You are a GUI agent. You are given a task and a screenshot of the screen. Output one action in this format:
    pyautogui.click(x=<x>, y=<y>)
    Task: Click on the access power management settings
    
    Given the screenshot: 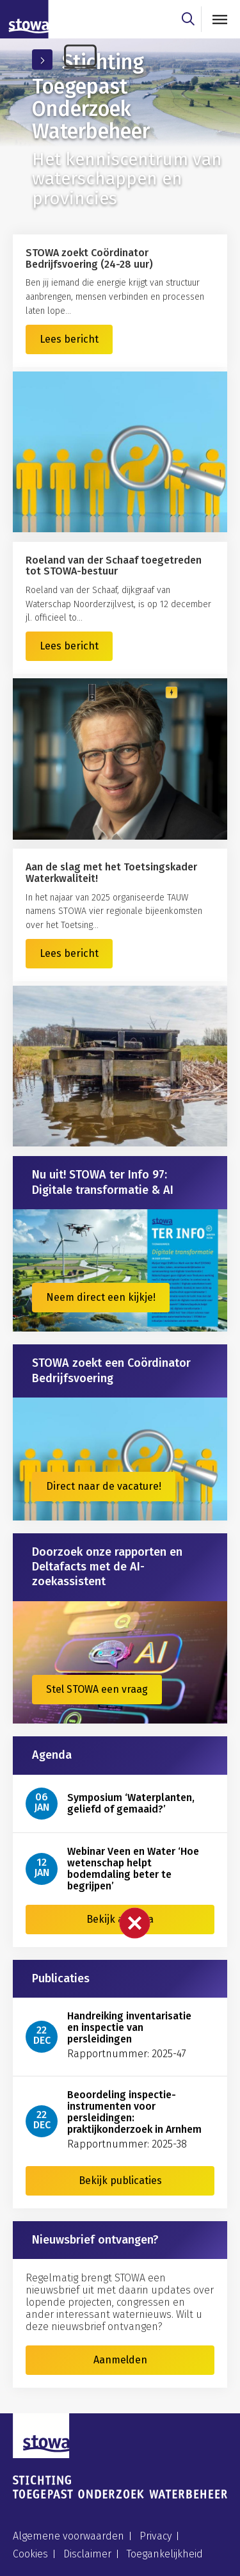 What is the action you would take?
    pyautogui.click(x=172, y=692)
    